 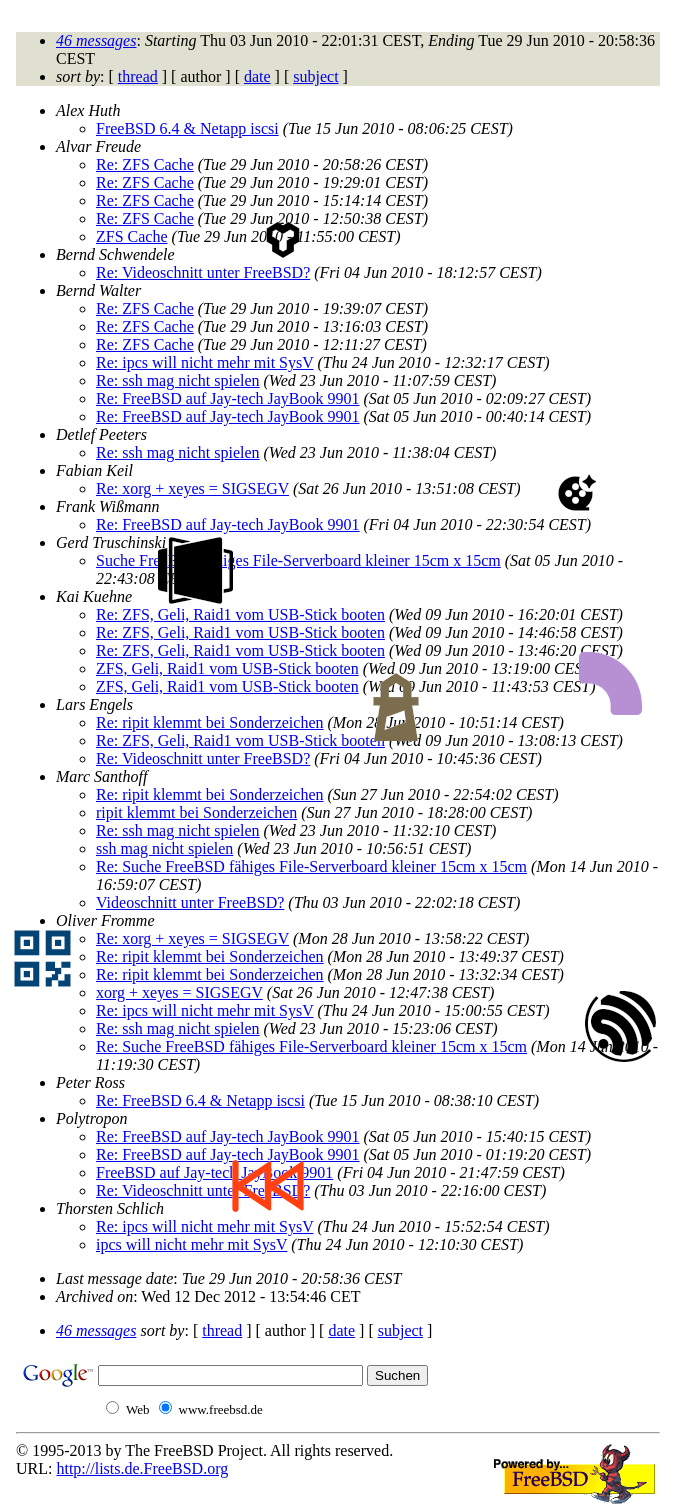 What do you see at coordinates (620, 1026) in the screenshot?
I see `espressif systems company logo` at bounding box center [620, 1026].